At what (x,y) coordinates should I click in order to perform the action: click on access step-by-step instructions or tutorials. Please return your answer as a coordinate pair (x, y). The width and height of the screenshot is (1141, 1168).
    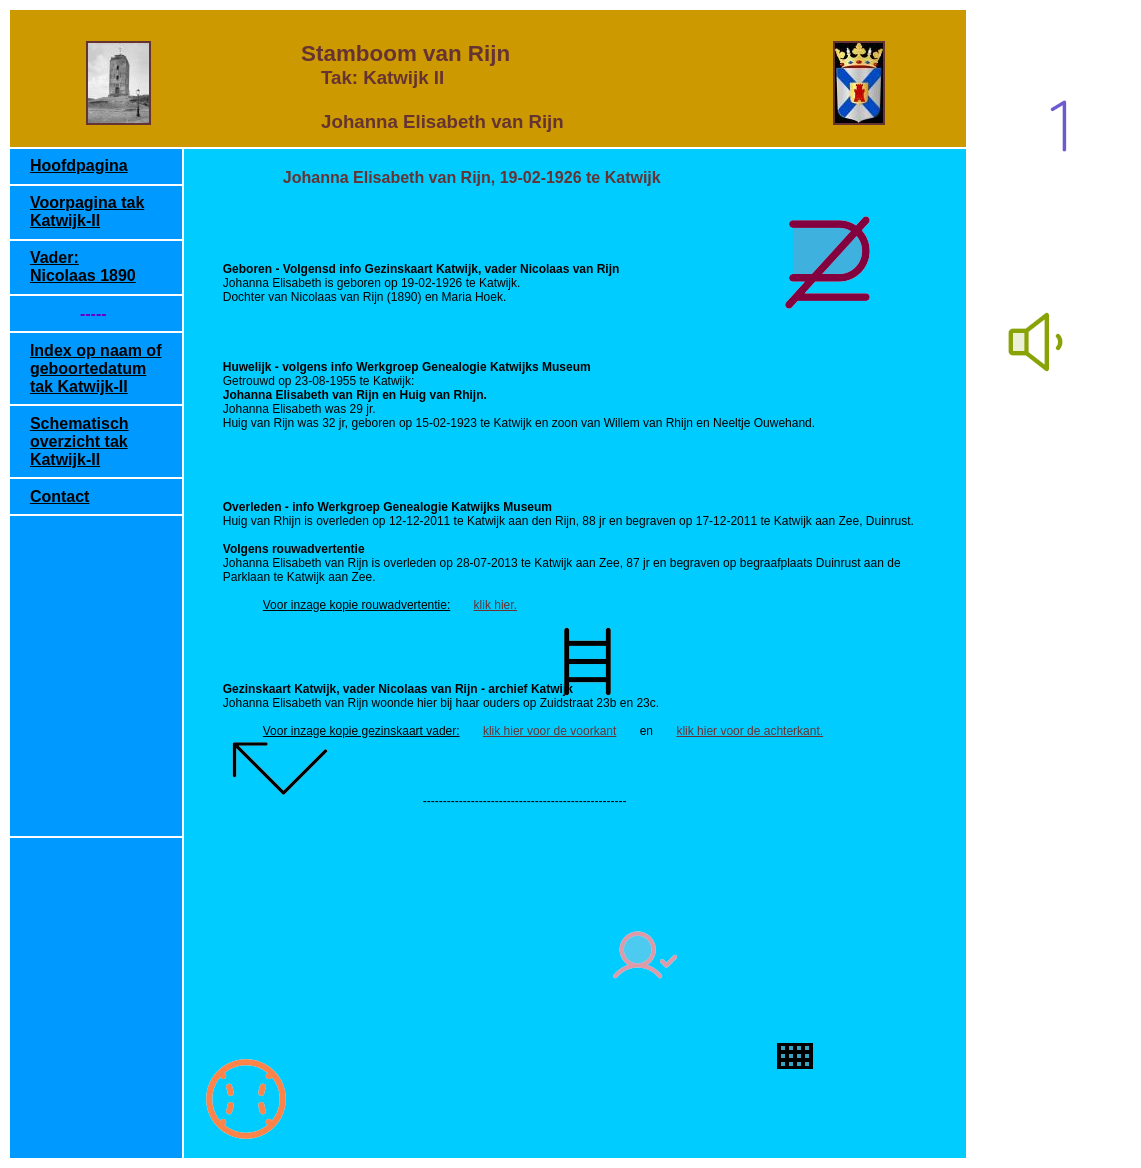
    Looking at the image, I should click on (587, 661).